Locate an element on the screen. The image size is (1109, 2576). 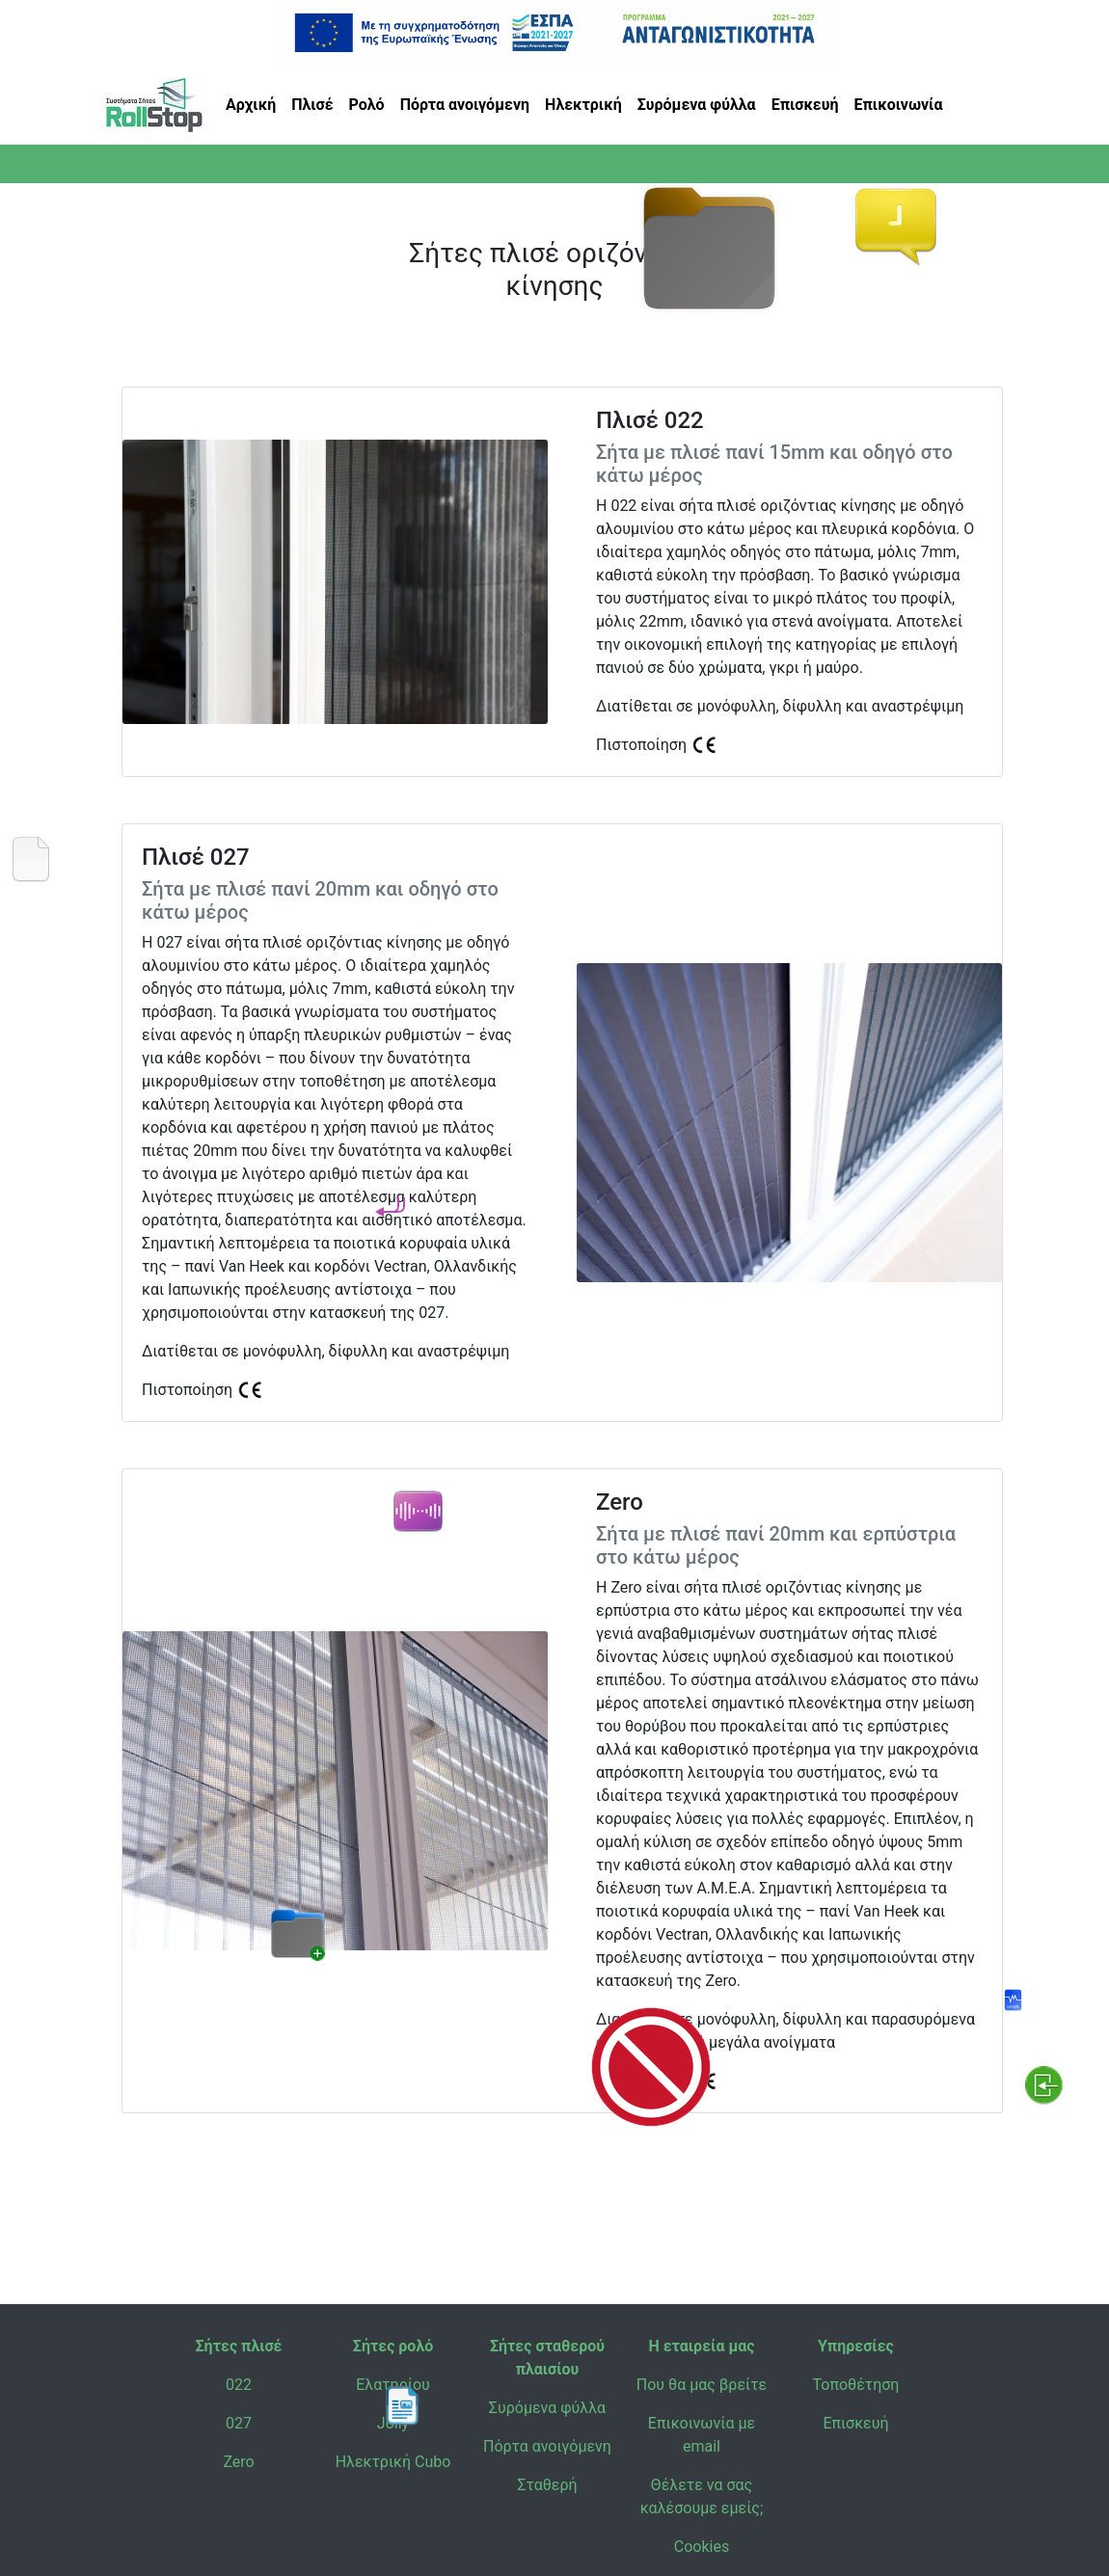
create a new folder is located at coordinates (297, 1933).